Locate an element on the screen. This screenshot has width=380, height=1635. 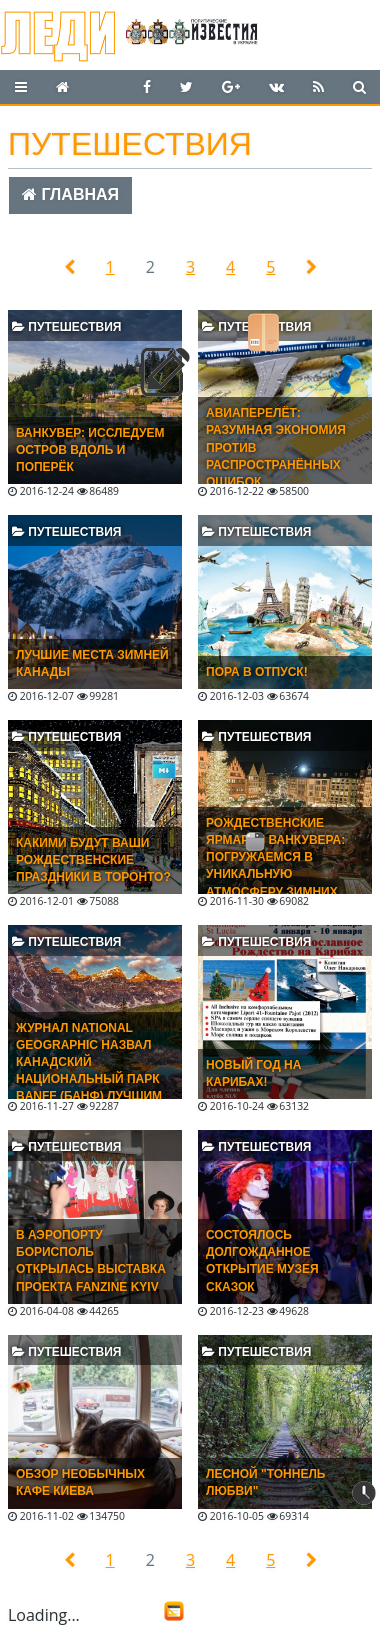
open Cambalache GTK UI designer app is located at coordinates (174, 1611).